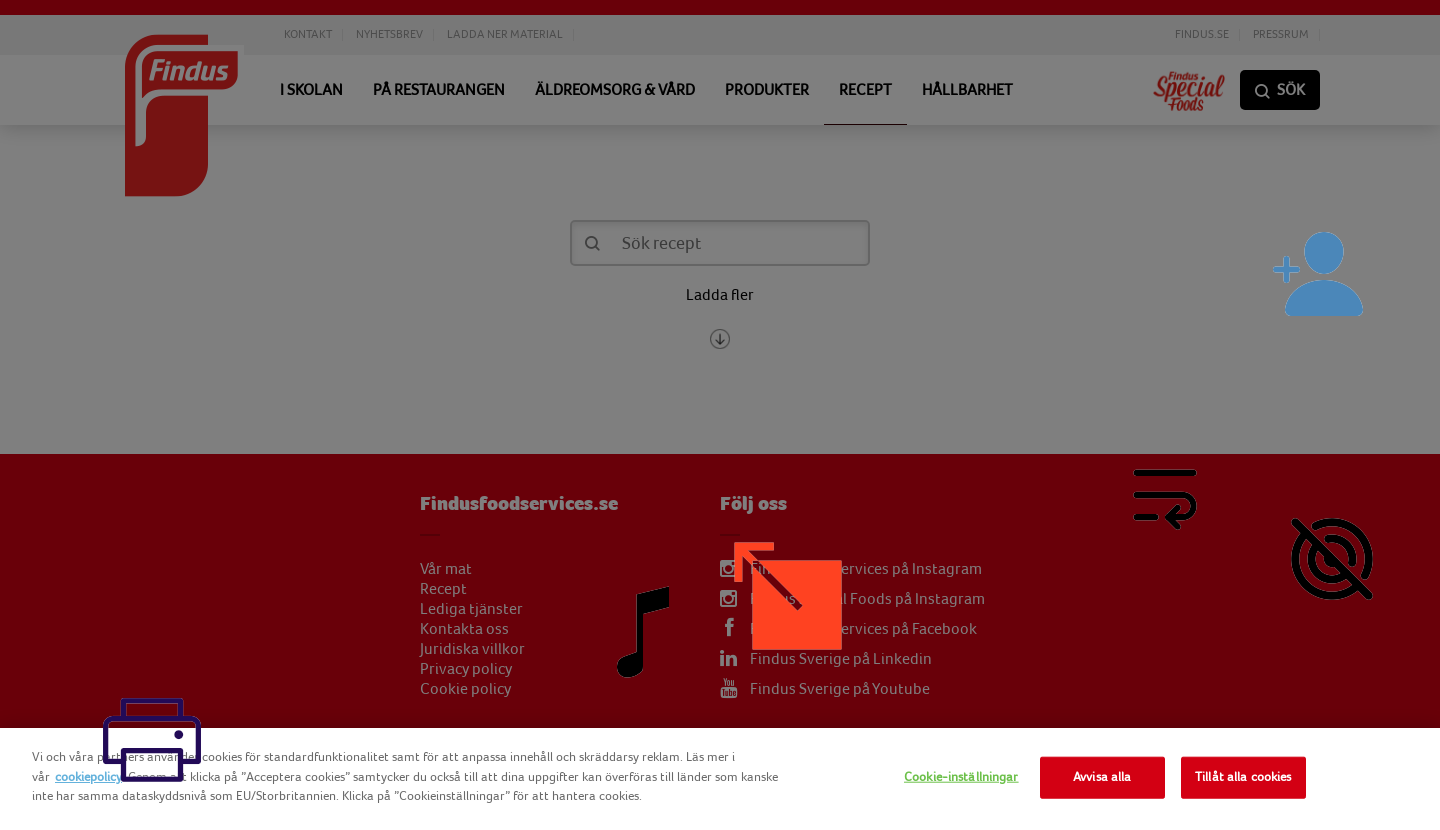  I want to click on play or access music, so click(643, 632).